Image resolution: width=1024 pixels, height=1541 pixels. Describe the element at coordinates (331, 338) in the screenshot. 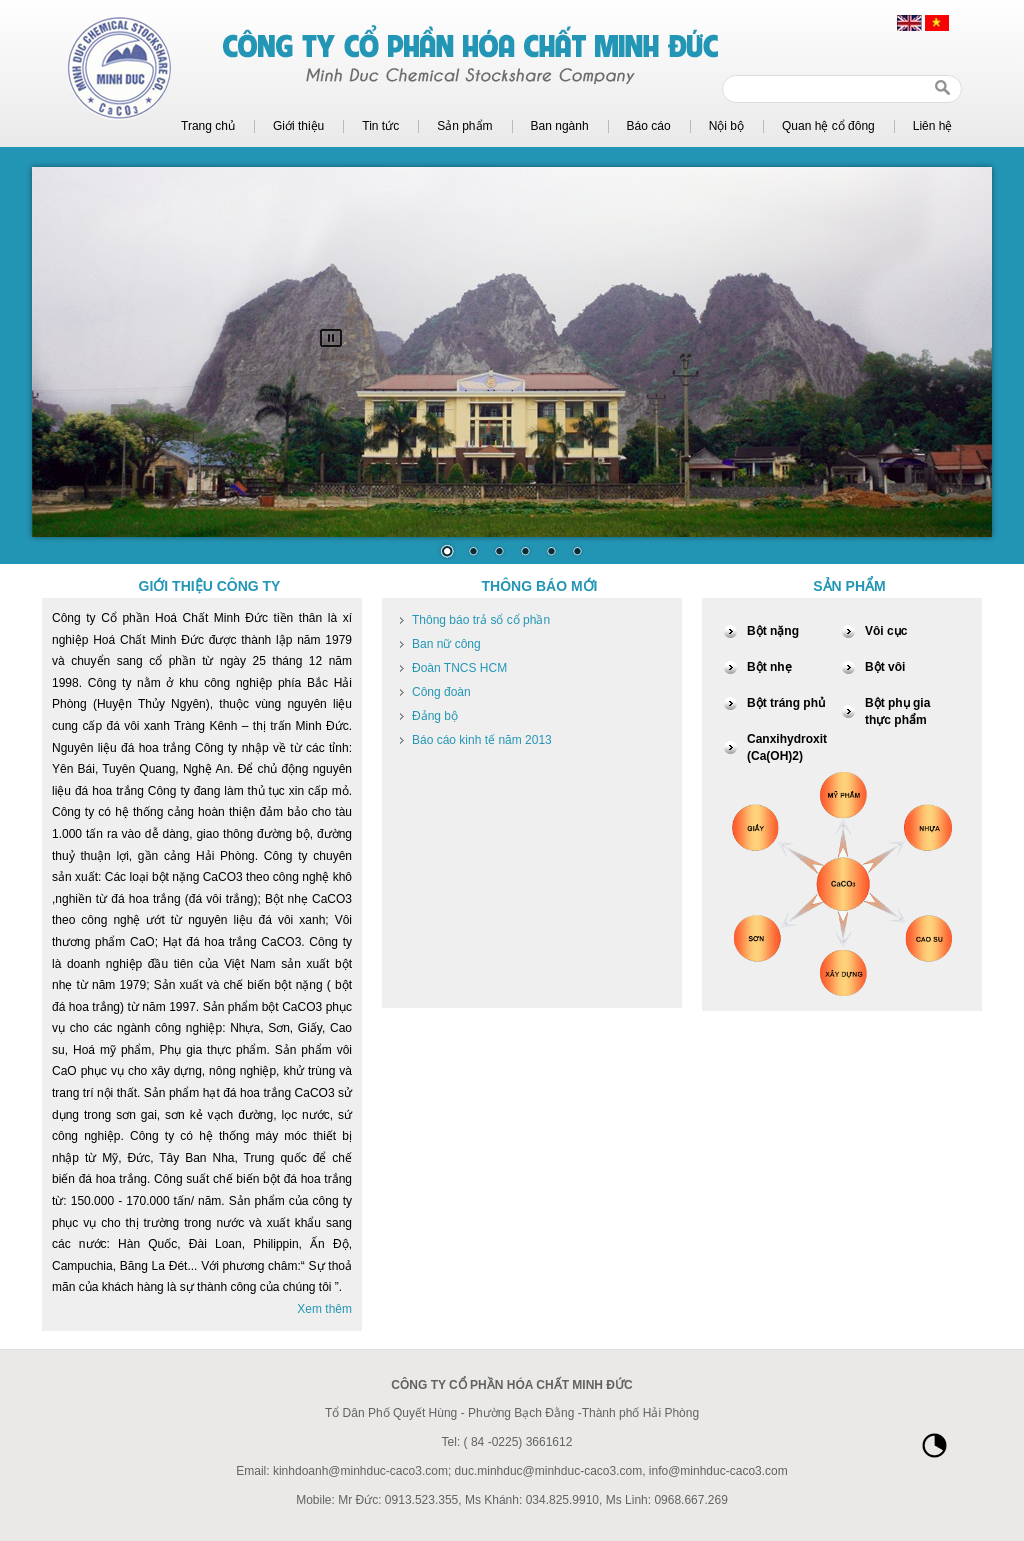

I see `pause an ongoing presentation` at that location.